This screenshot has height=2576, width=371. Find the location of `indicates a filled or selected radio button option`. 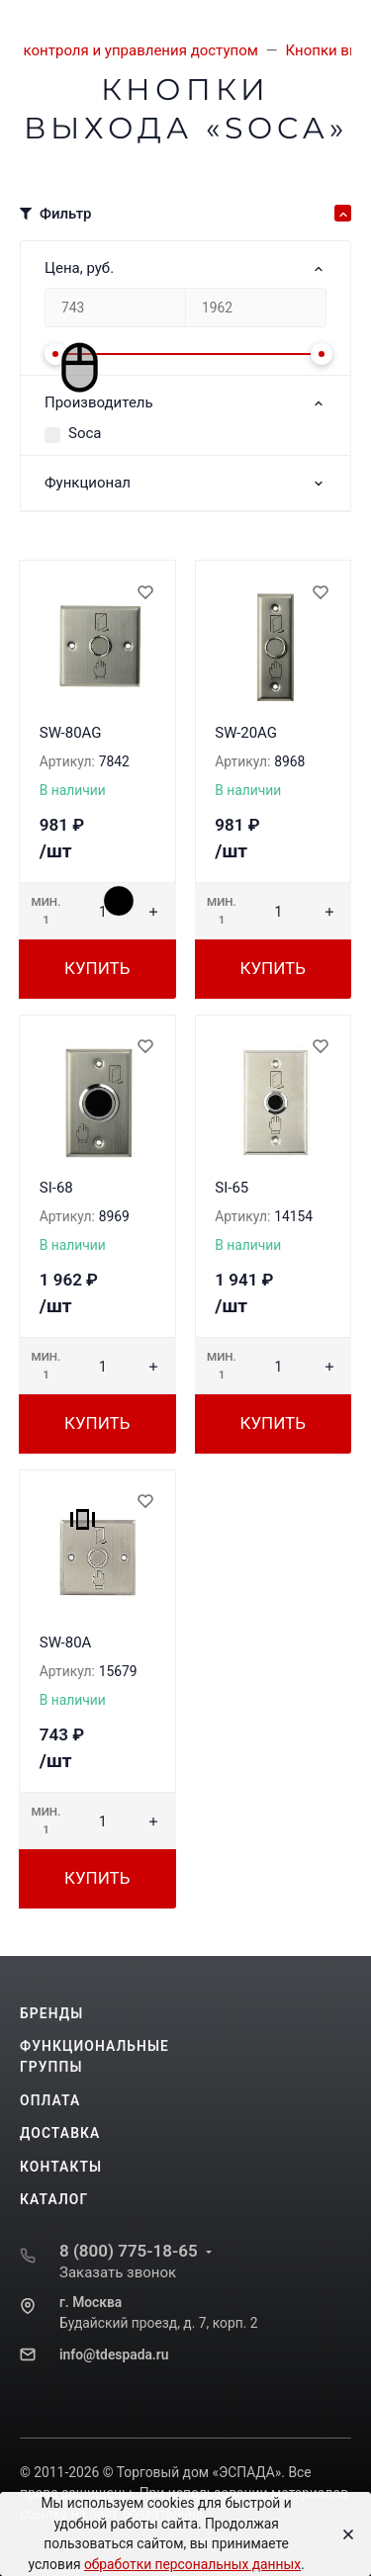

indicates a filled or selected radio button option is located at coordinates (119, 901).